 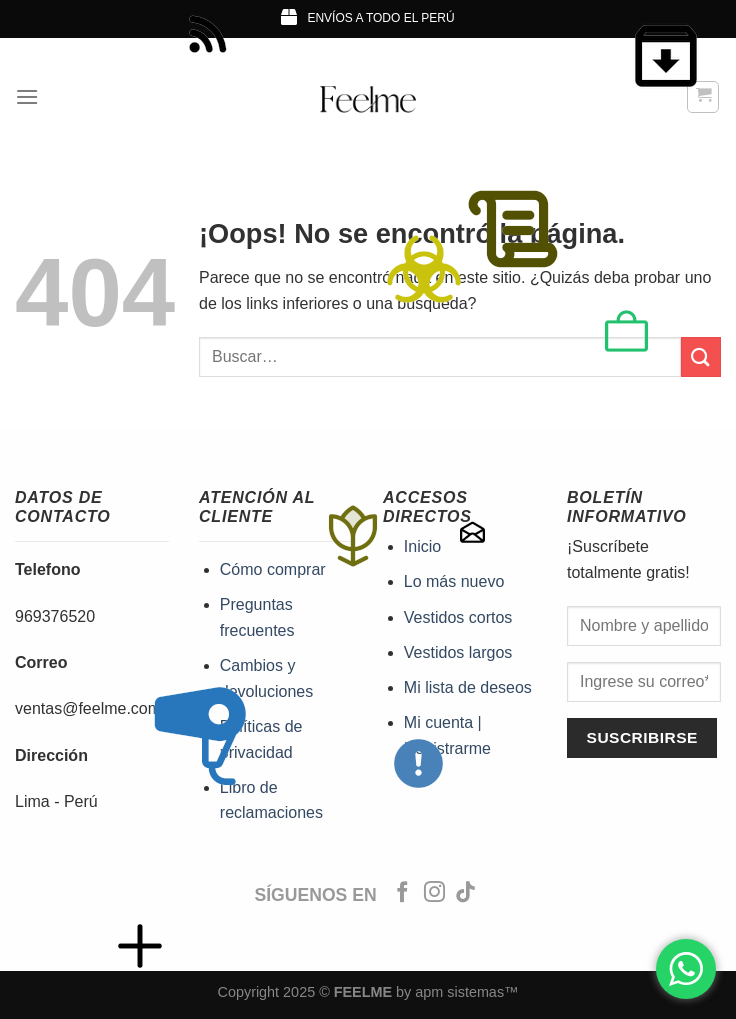 What do you see at coordinates (208, 33) in the screenshot?
I see `subscribe to RSS feed updates` at bounding box center [208, 33].